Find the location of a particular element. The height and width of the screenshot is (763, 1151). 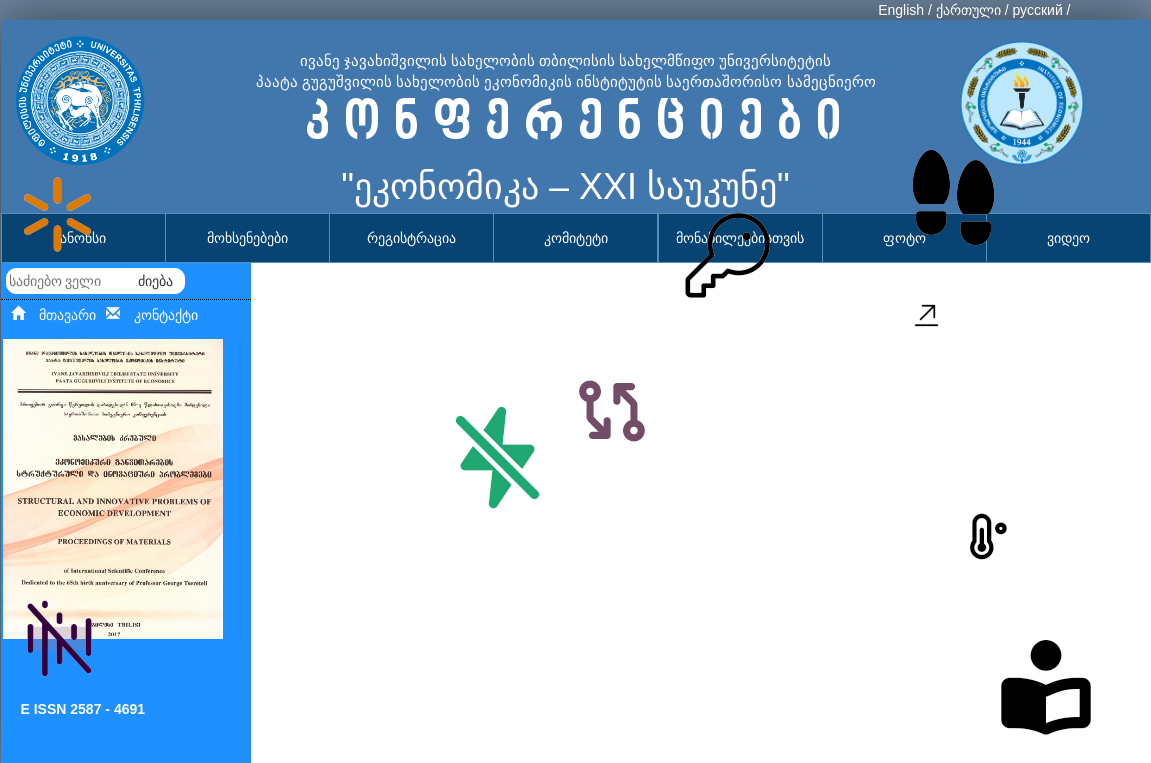

view step tracking or walking activity is located at coordinates (953, 197).